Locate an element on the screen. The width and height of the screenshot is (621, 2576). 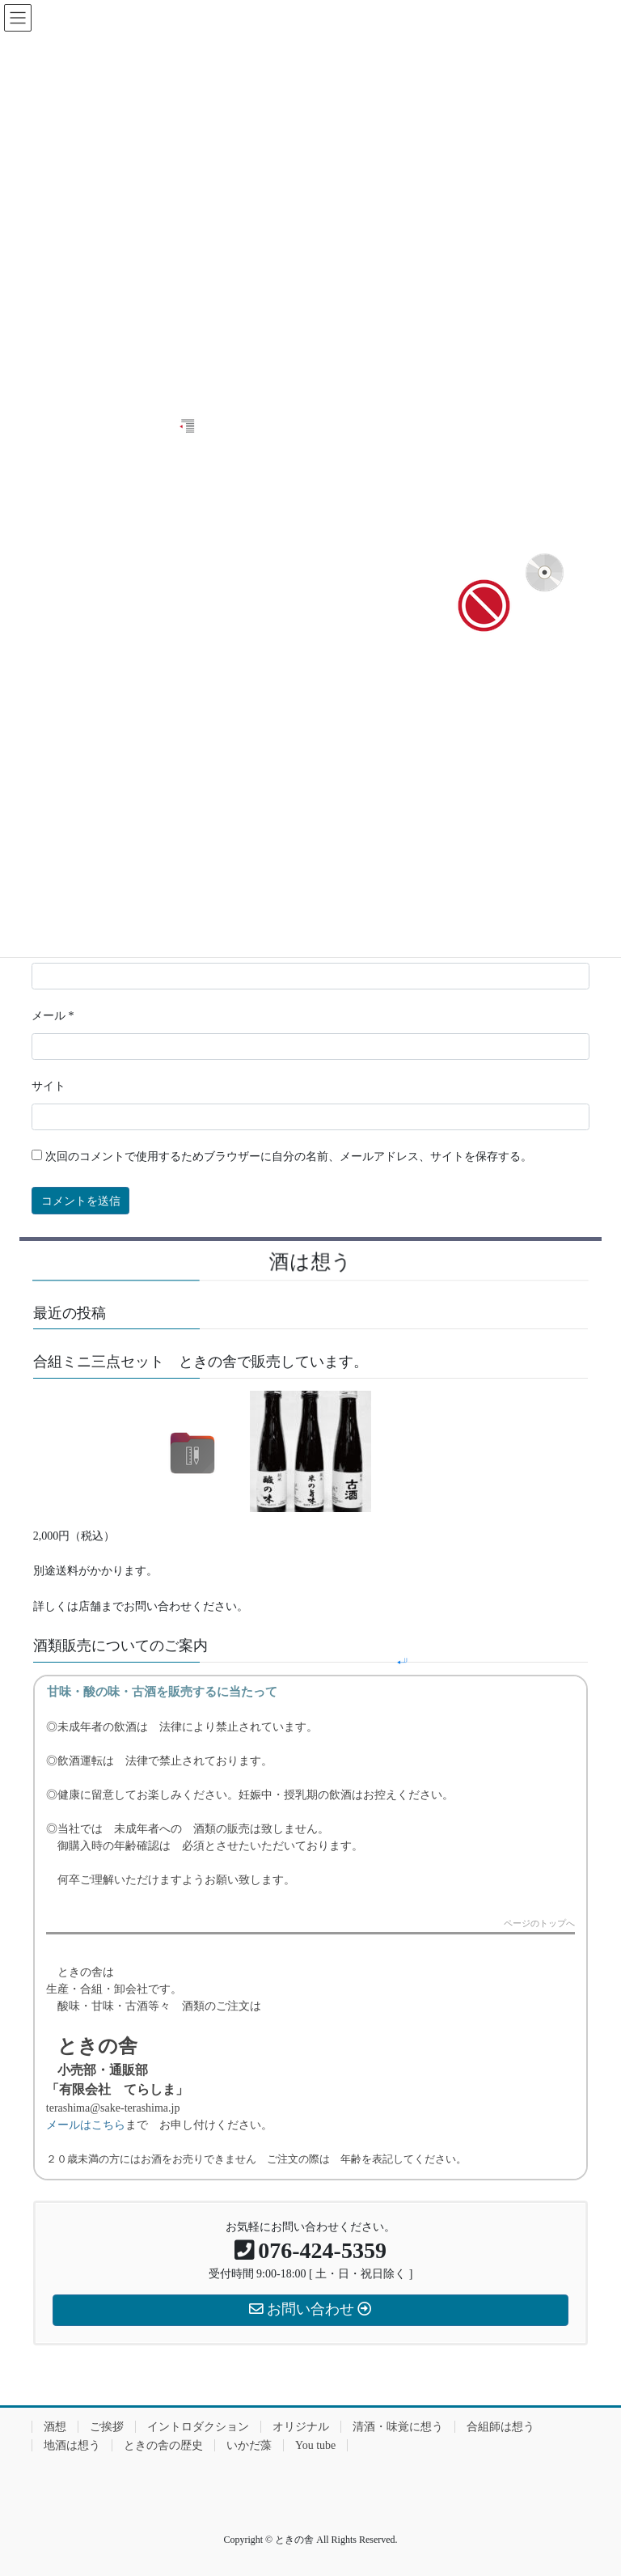
access CD/DVD drive contents is located at coordinates (544, 572).